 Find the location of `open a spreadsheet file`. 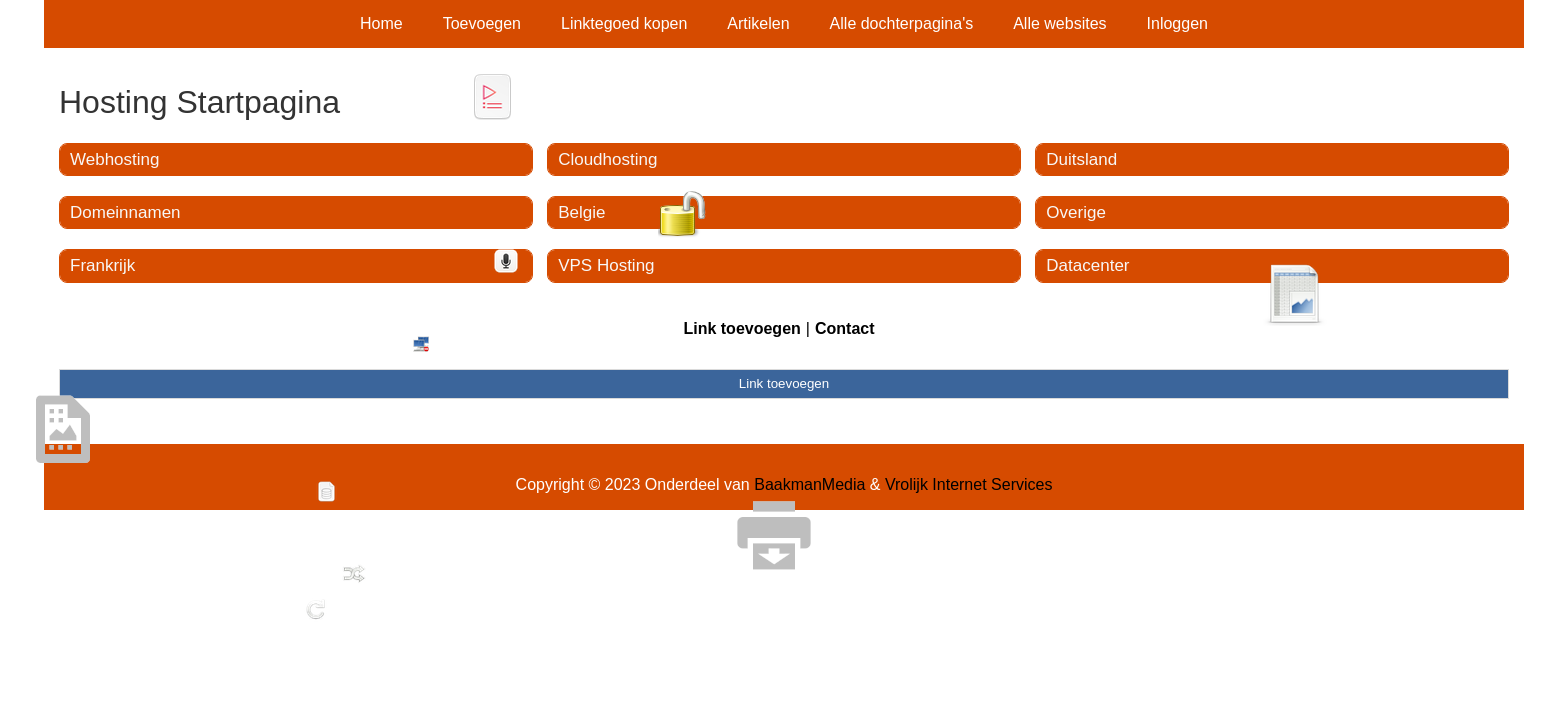

open a spreadsheet file is located at coordinates (1295, 293).